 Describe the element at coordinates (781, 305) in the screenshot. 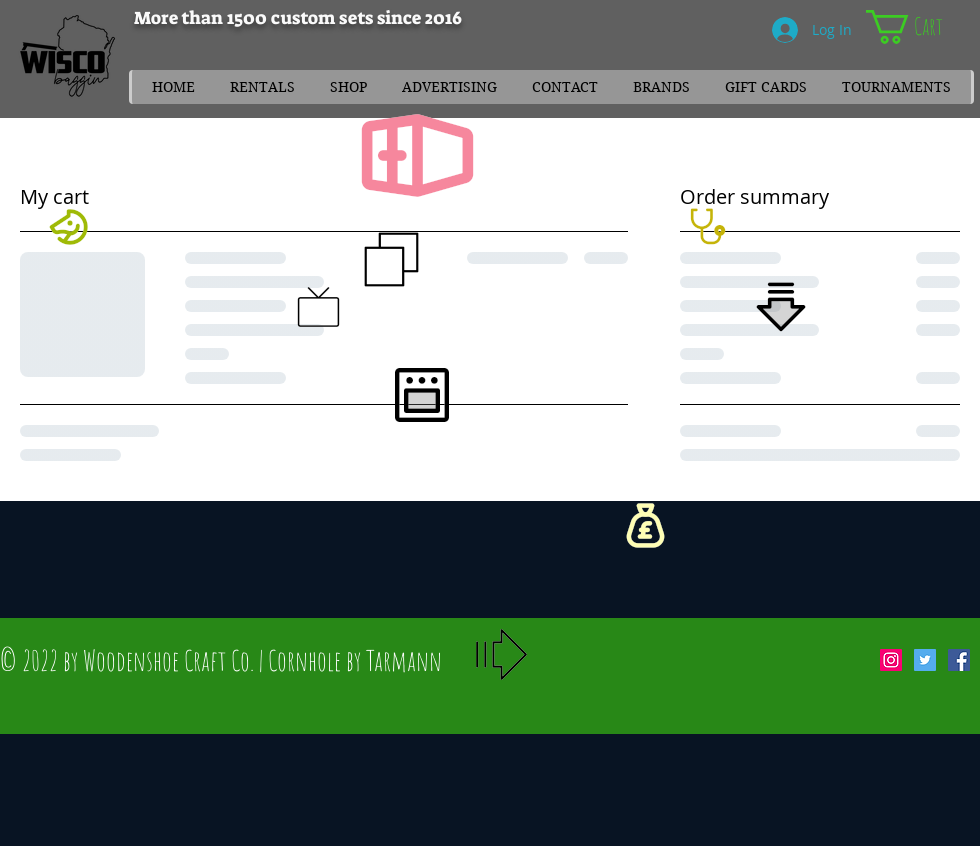

I see `download file or content` at that location.